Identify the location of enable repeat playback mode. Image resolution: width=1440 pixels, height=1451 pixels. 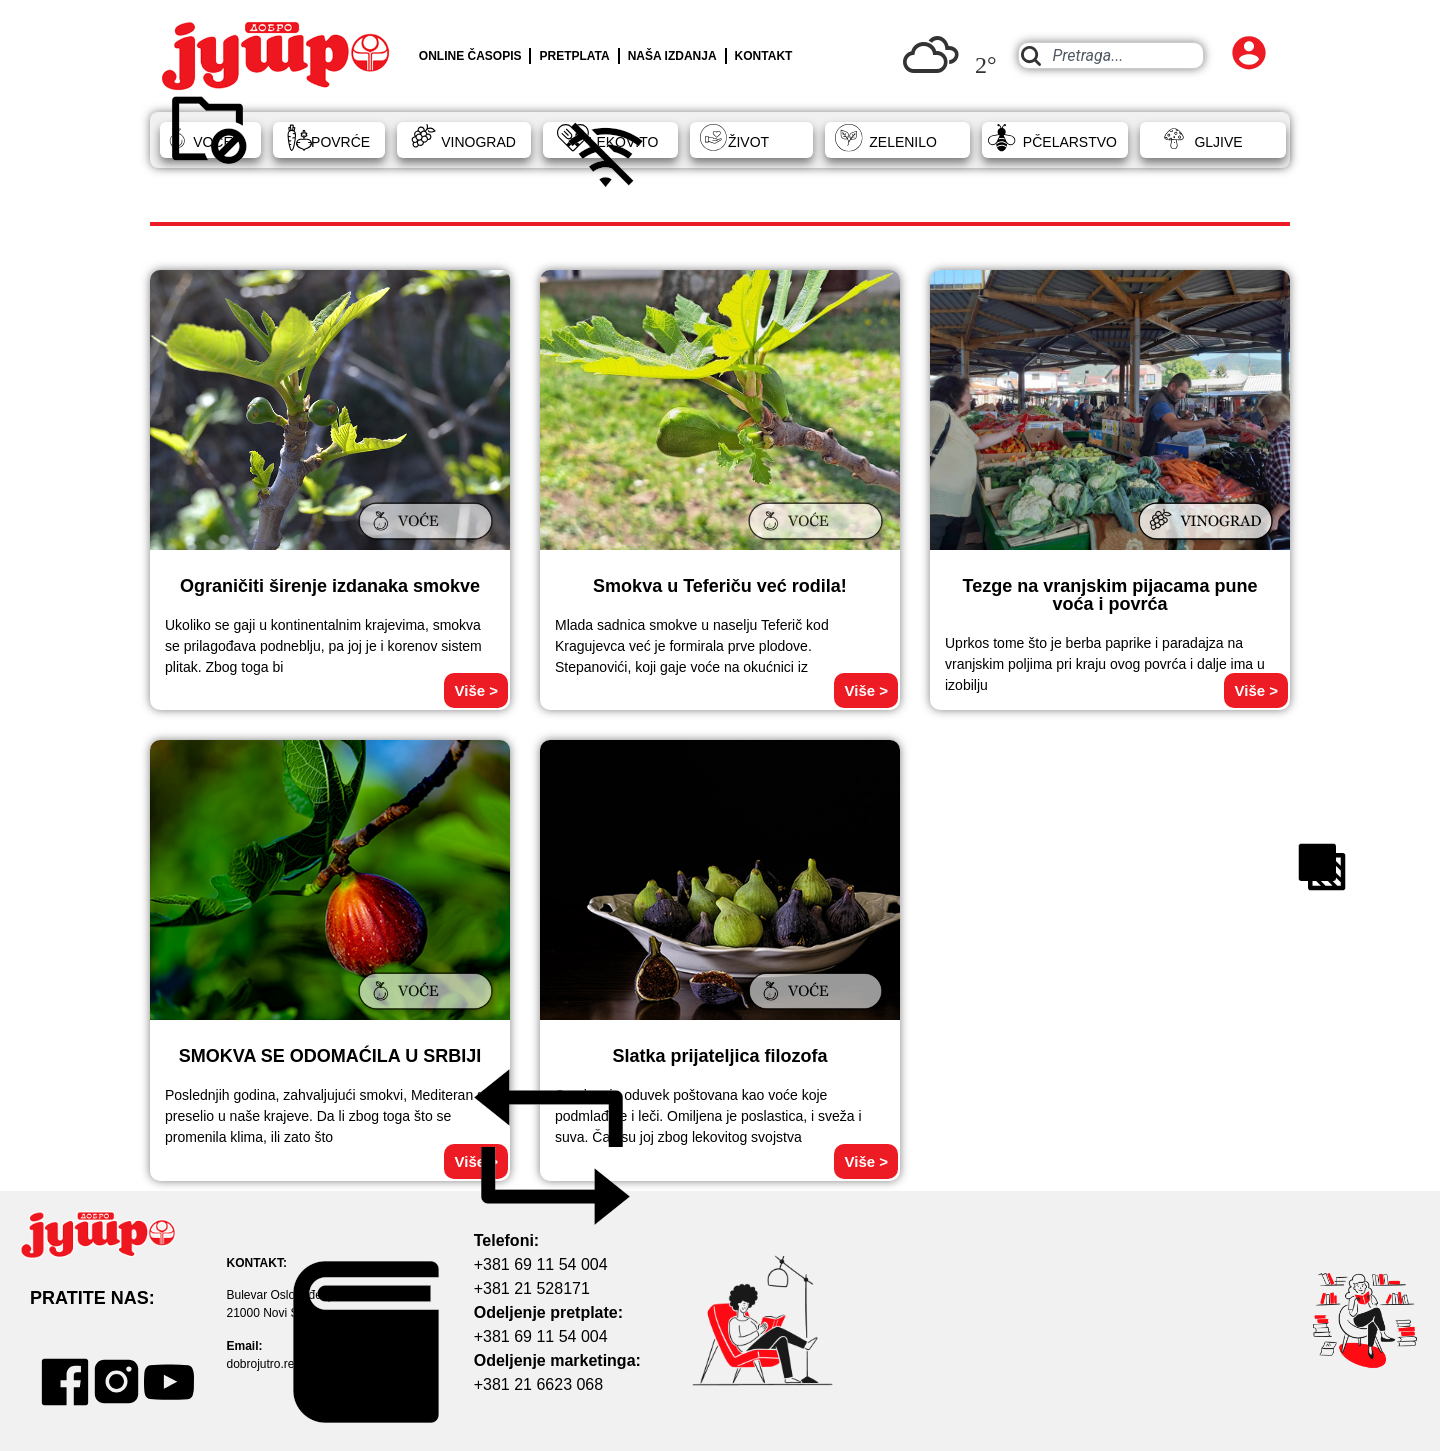
(552, 1147).